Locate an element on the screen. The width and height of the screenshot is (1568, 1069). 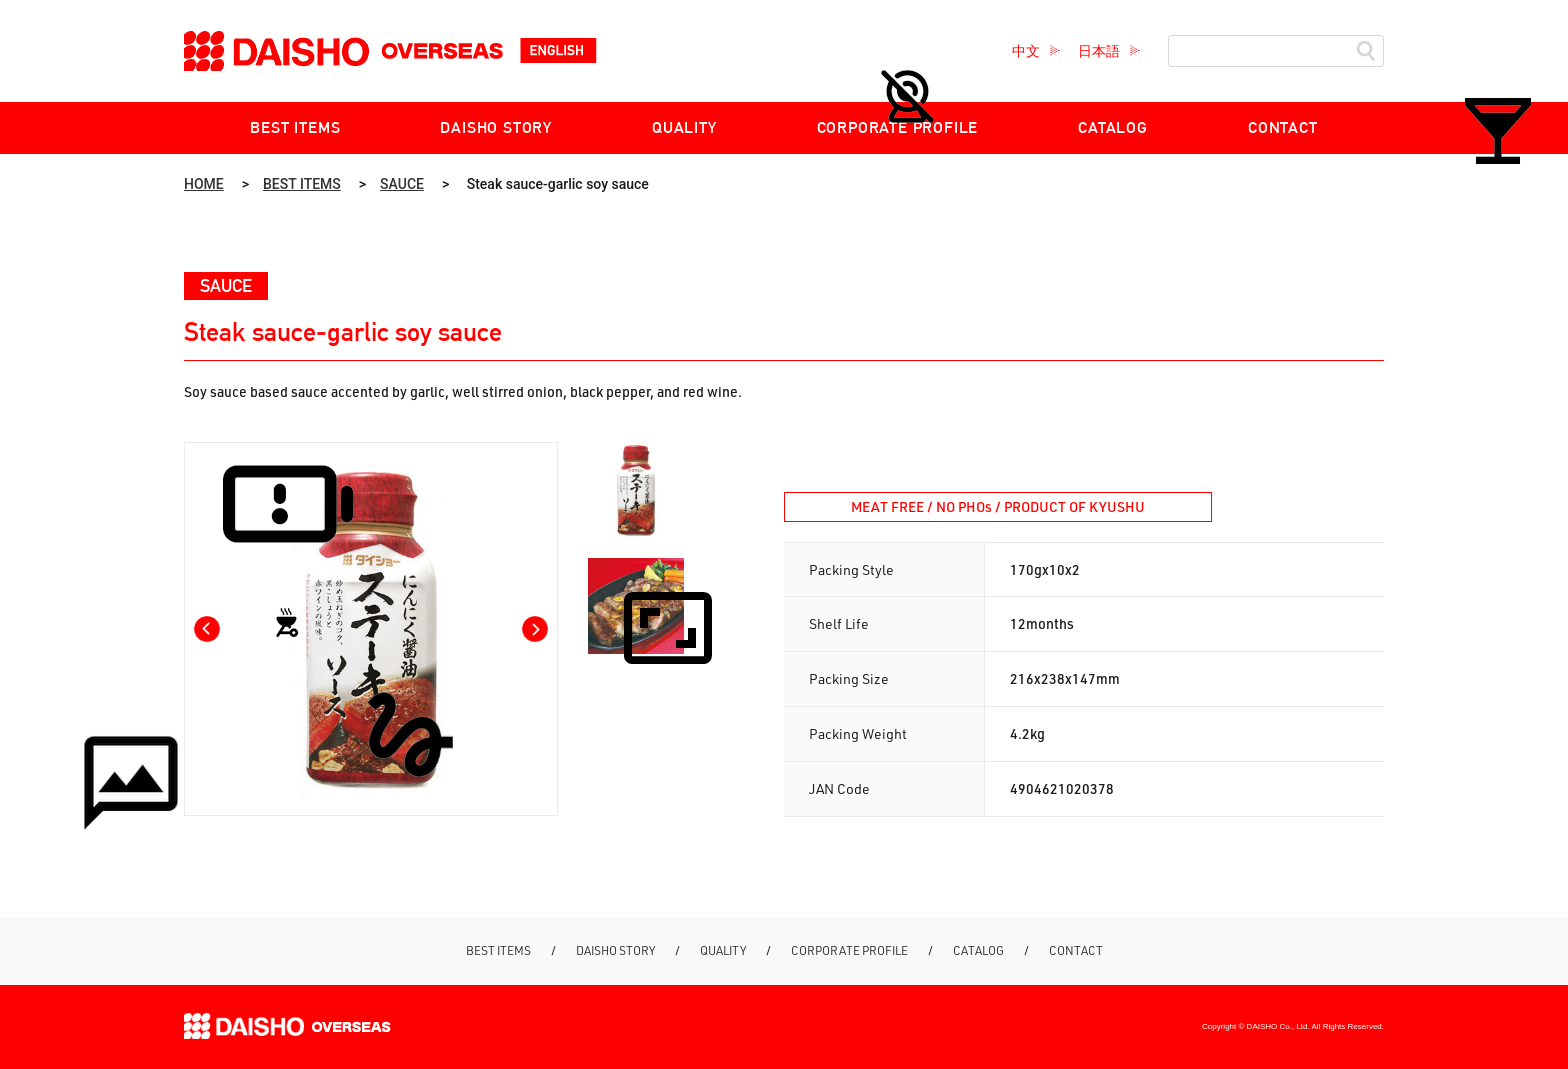
disable webcam is located at coordinates (907, 96).